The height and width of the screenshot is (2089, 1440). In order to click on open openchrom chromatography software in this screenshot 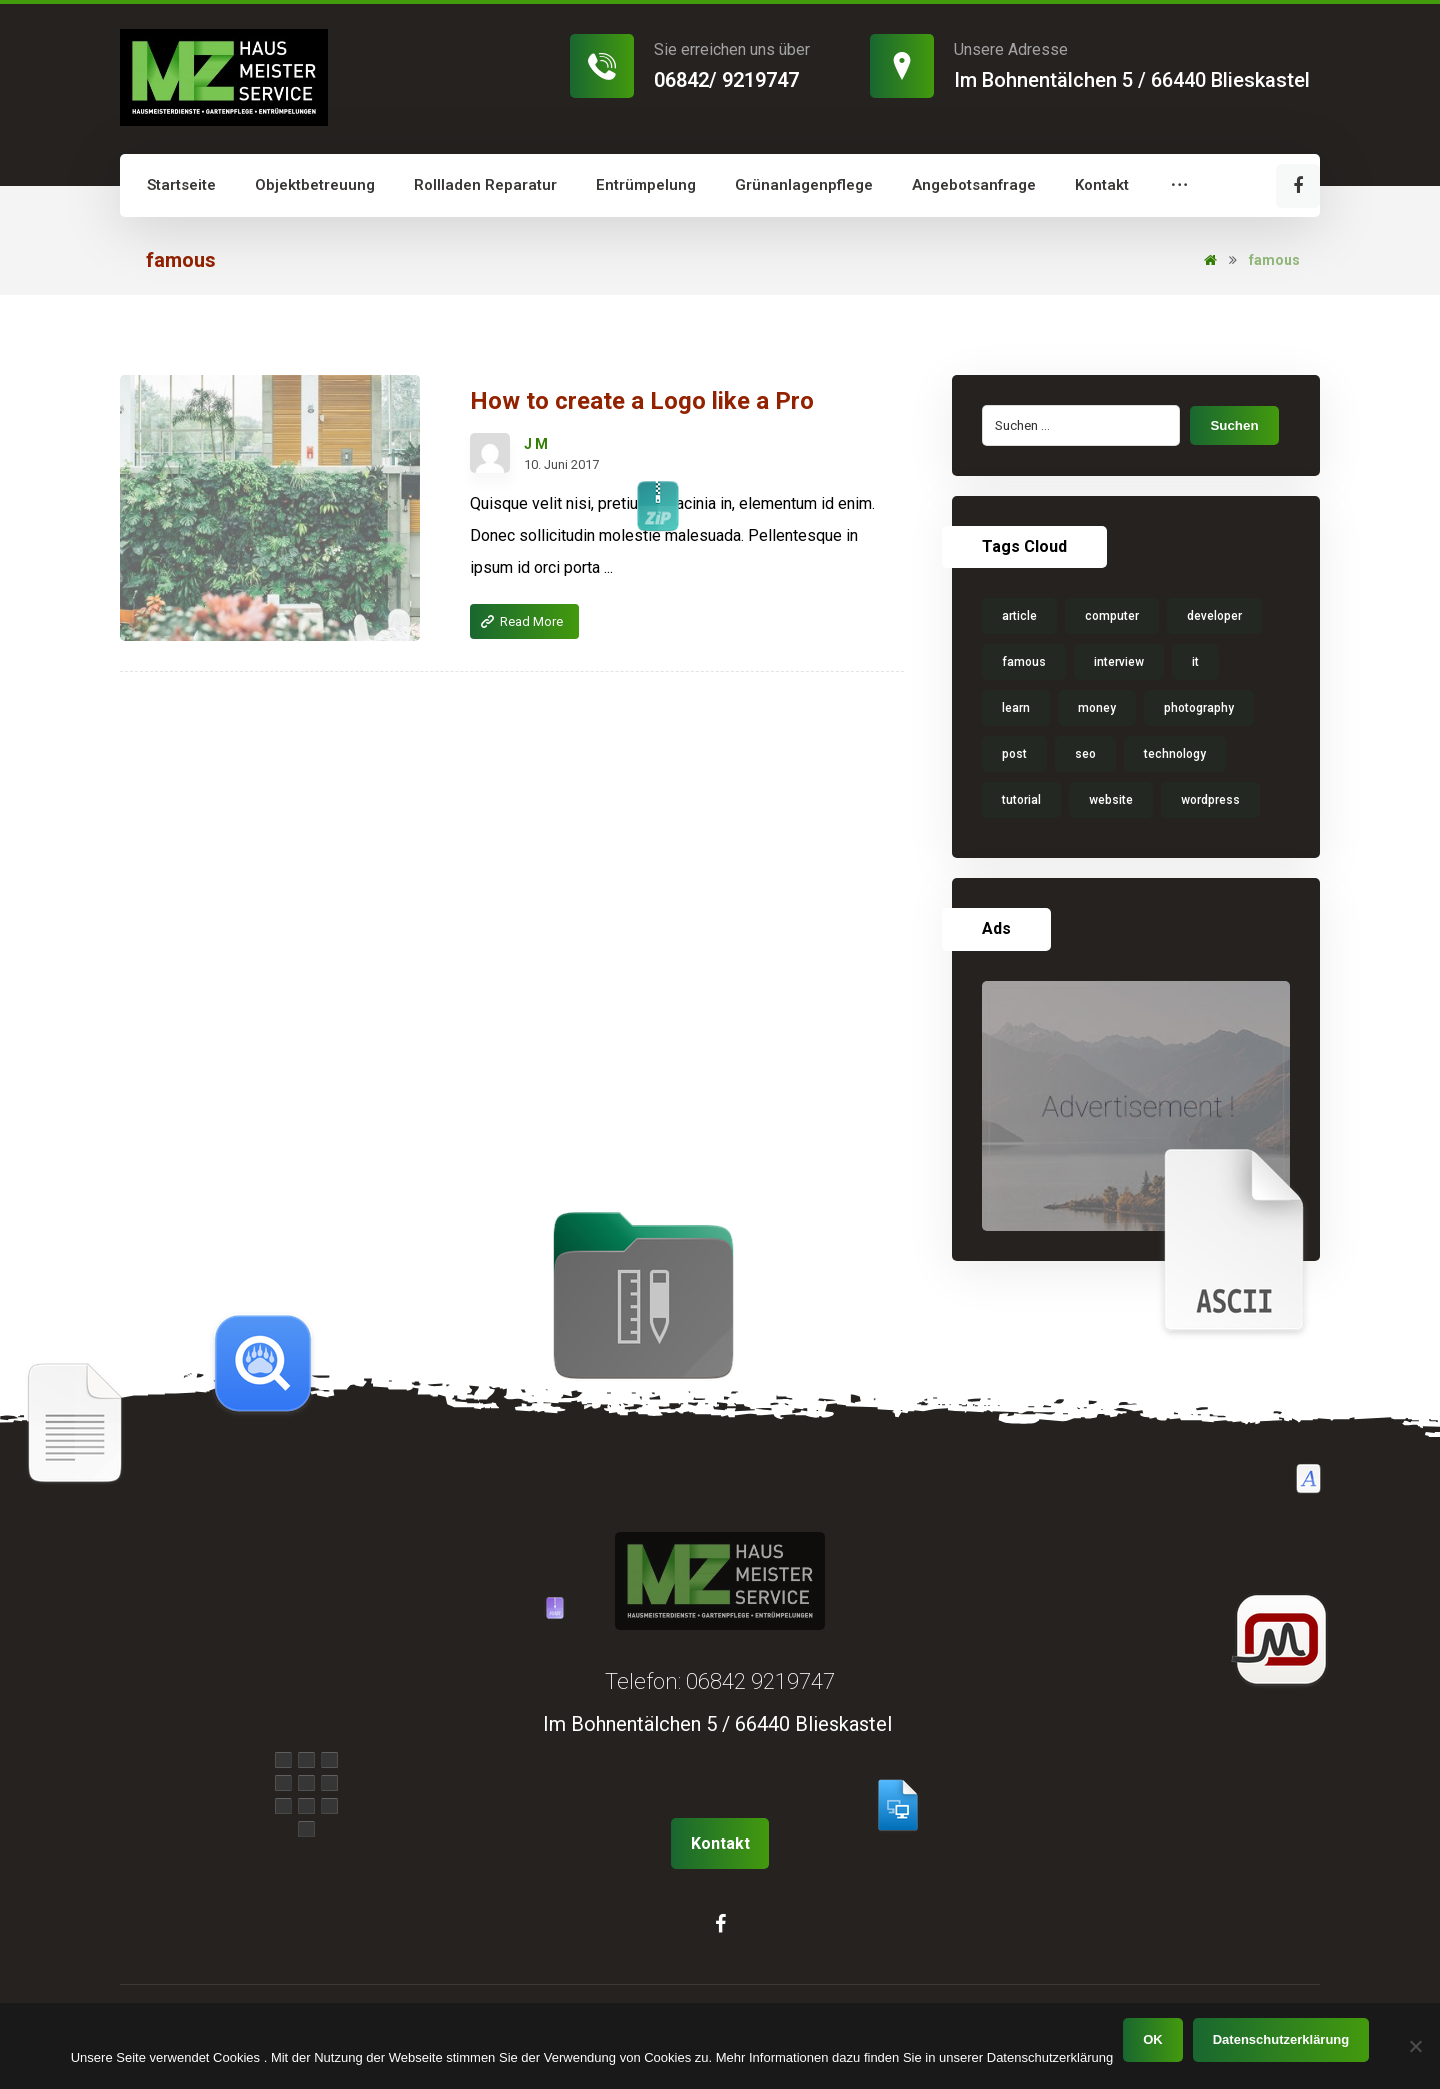, I will do `click(1281, 1639)`.